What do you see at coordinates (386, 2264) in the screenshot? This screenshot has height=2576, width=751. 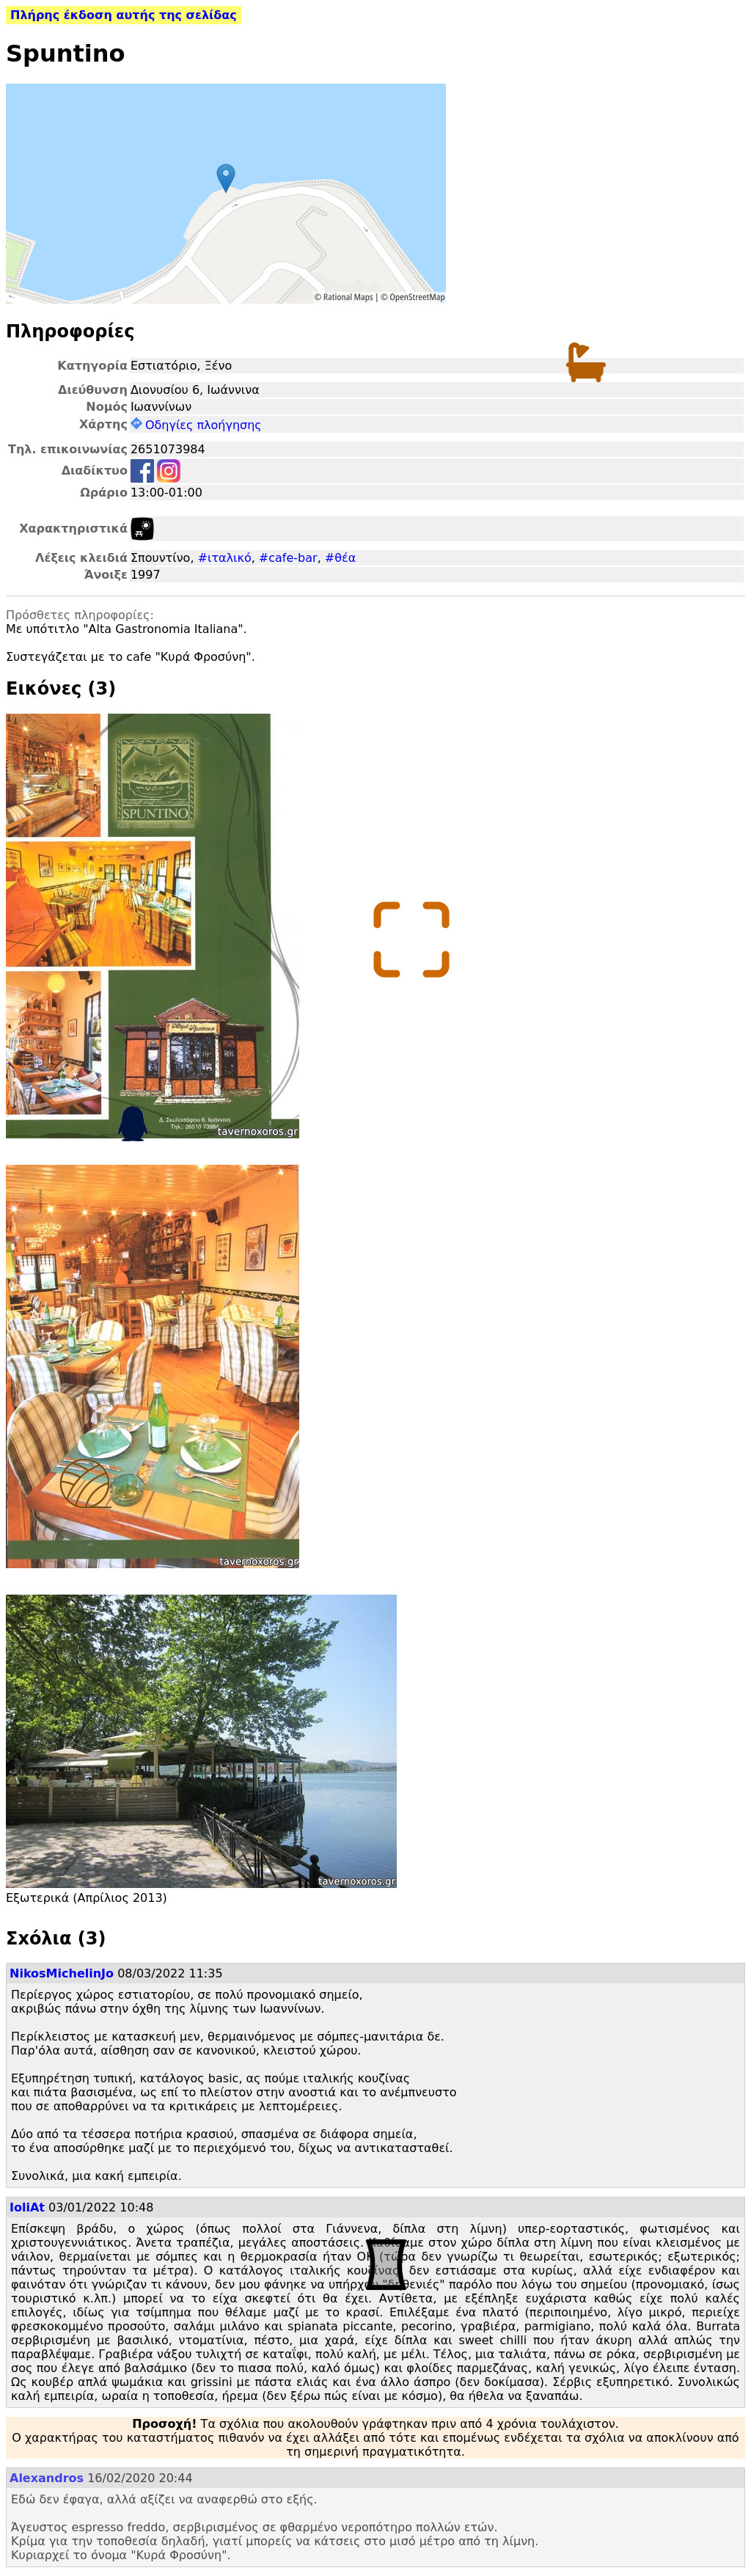 I see `switch to vertical panorama mode` at bounding box center [386, 2264].